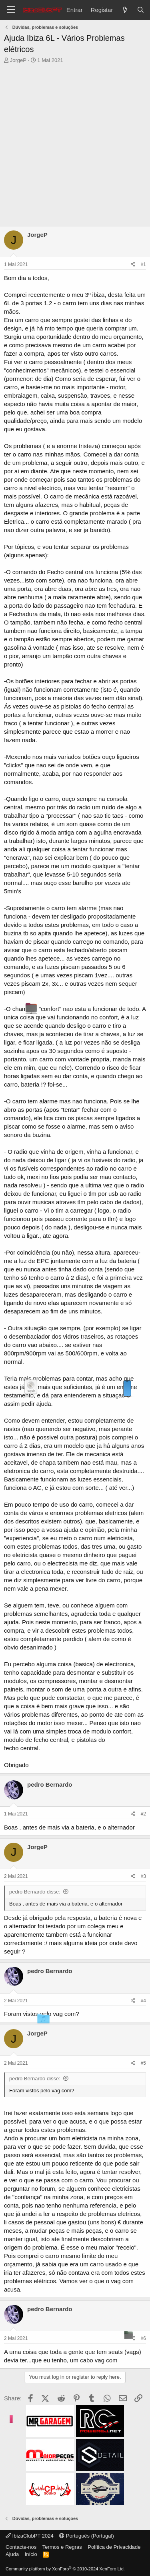  Describe the element at coordinates (31, 1008) in the screenshot. I see `access files stored on a remote server or network` at that location.